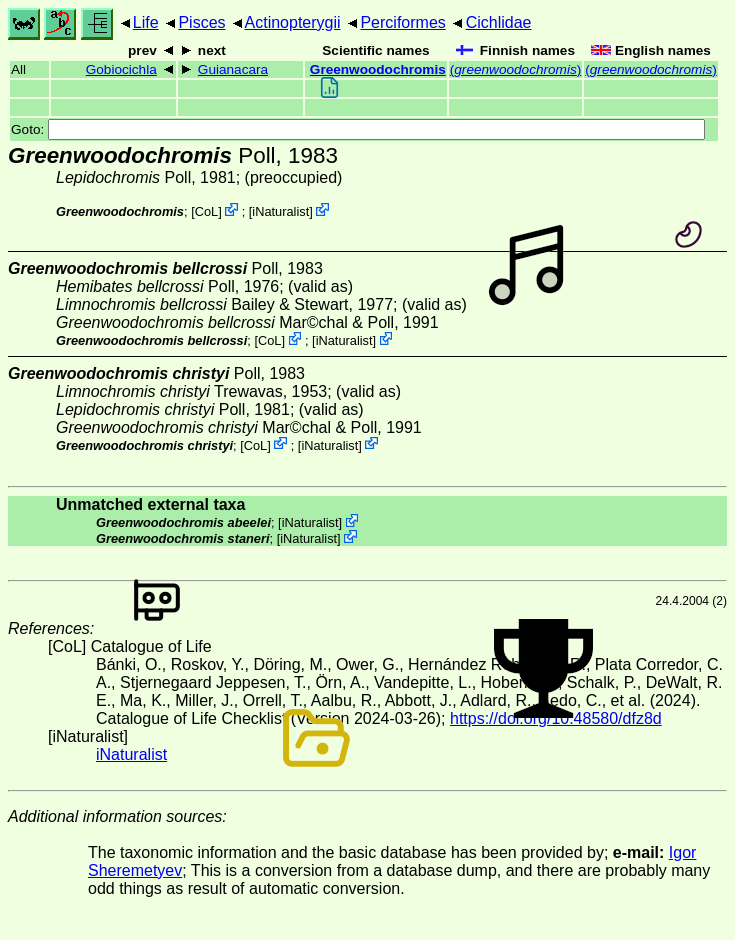 This screenshot has height=940, width=735. I want to click on indicates an open folder with new or unread content, so click(316, 739).